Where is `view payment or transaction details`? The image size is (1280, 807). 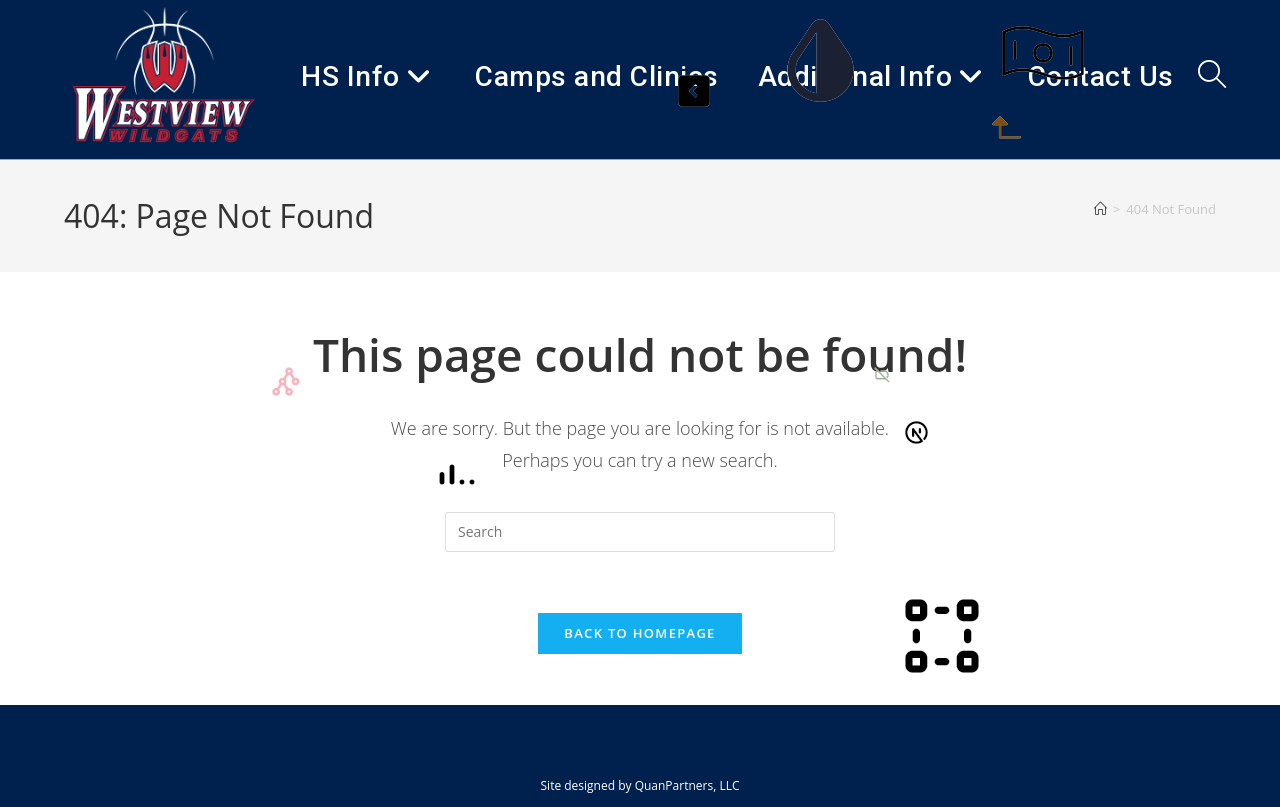 view payment or transaction details is located at coordinates (1043, 53).